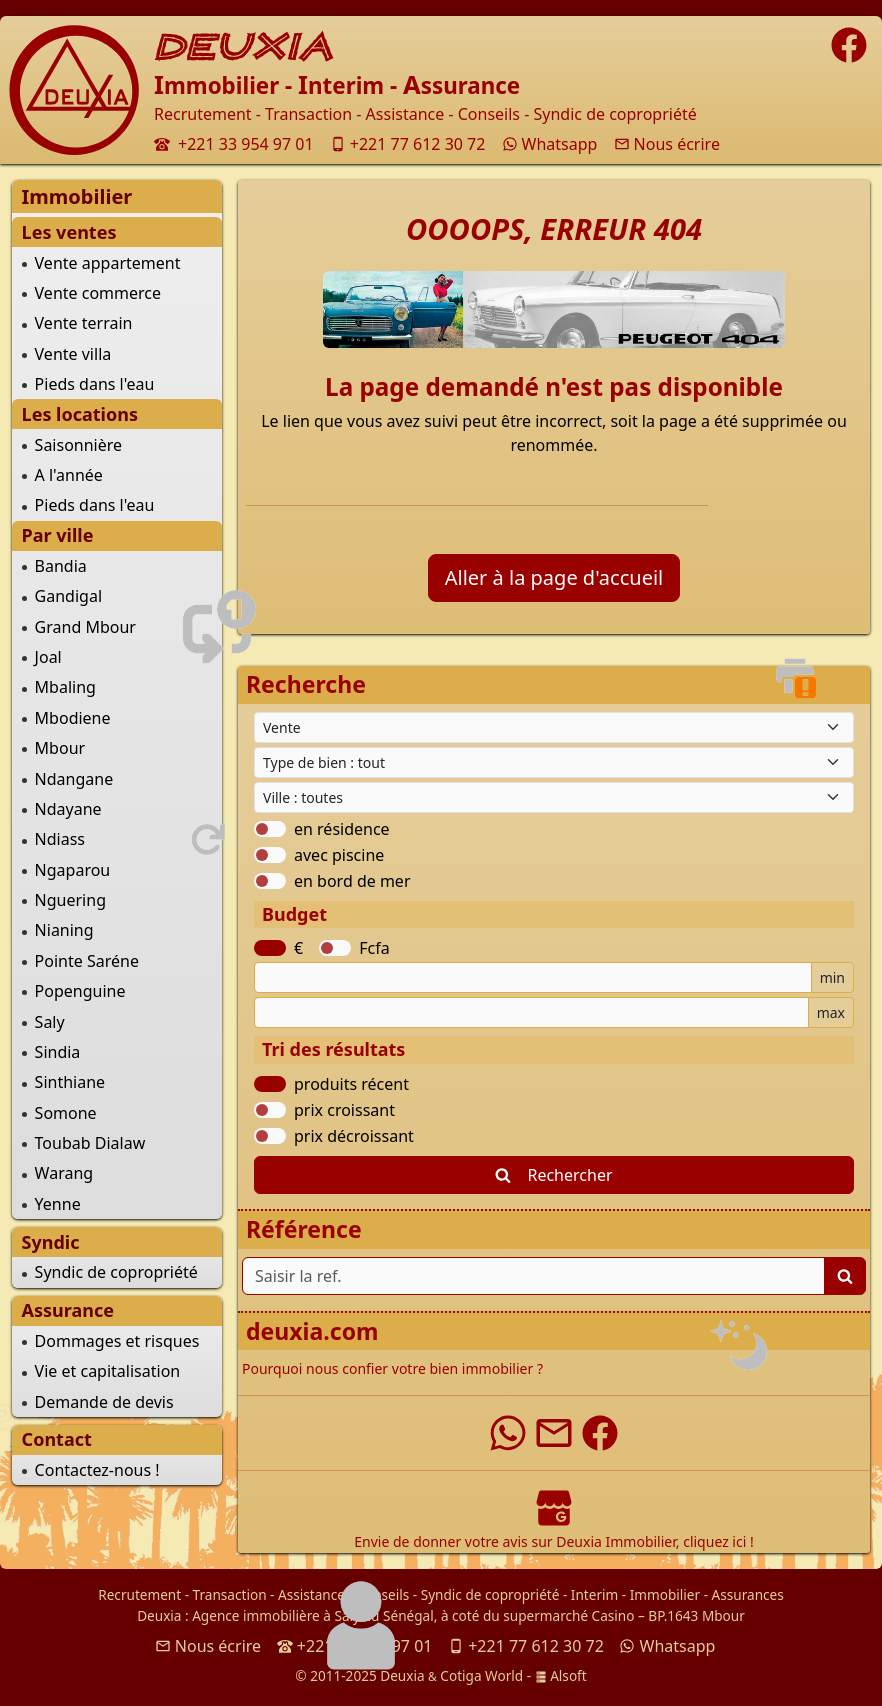  I want to click on access screensaver settings, so click(737, 1340).